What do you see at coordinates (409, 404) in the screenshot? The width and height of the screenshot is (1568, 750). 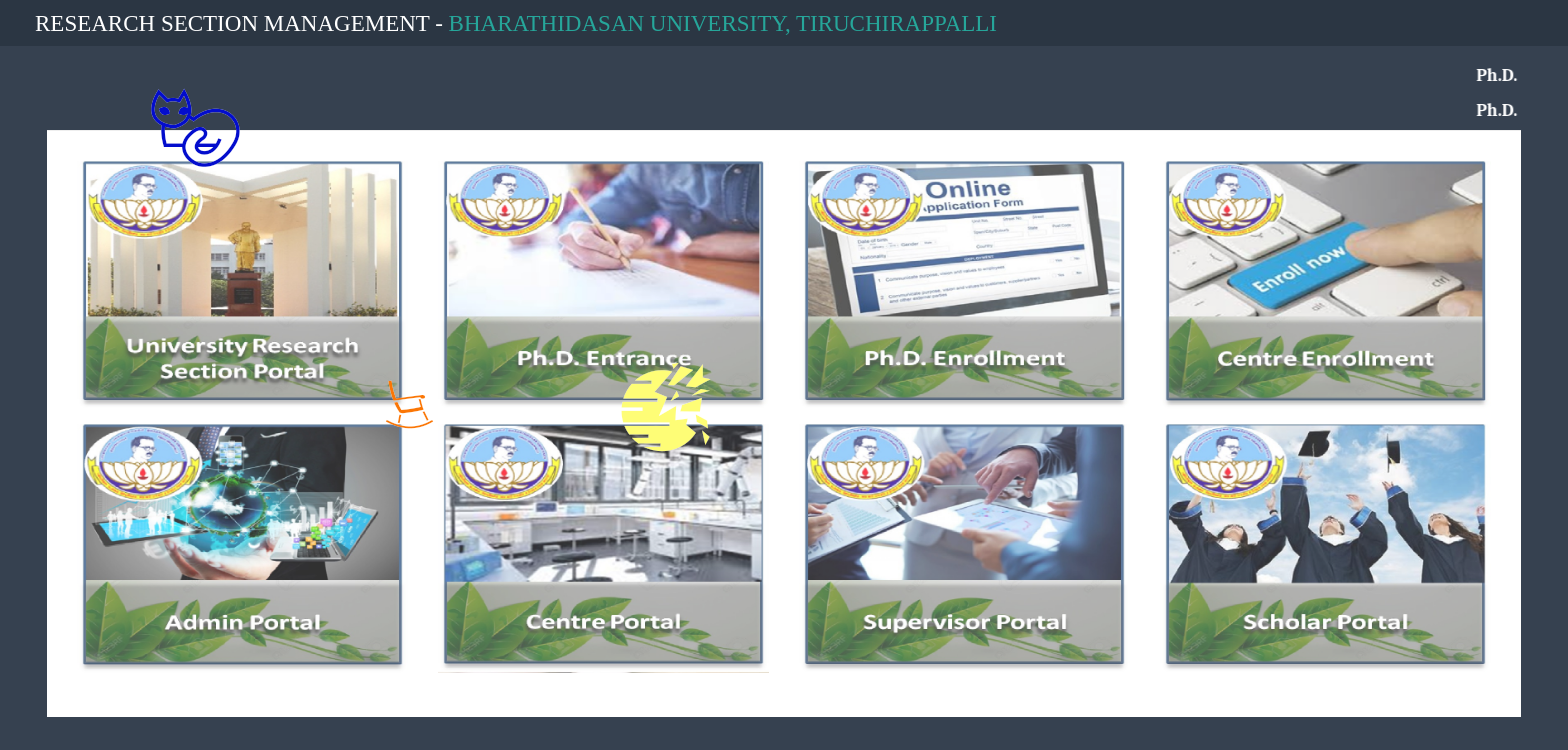 I see `browse furniture or home decor items` at bounding box center [409, 404].